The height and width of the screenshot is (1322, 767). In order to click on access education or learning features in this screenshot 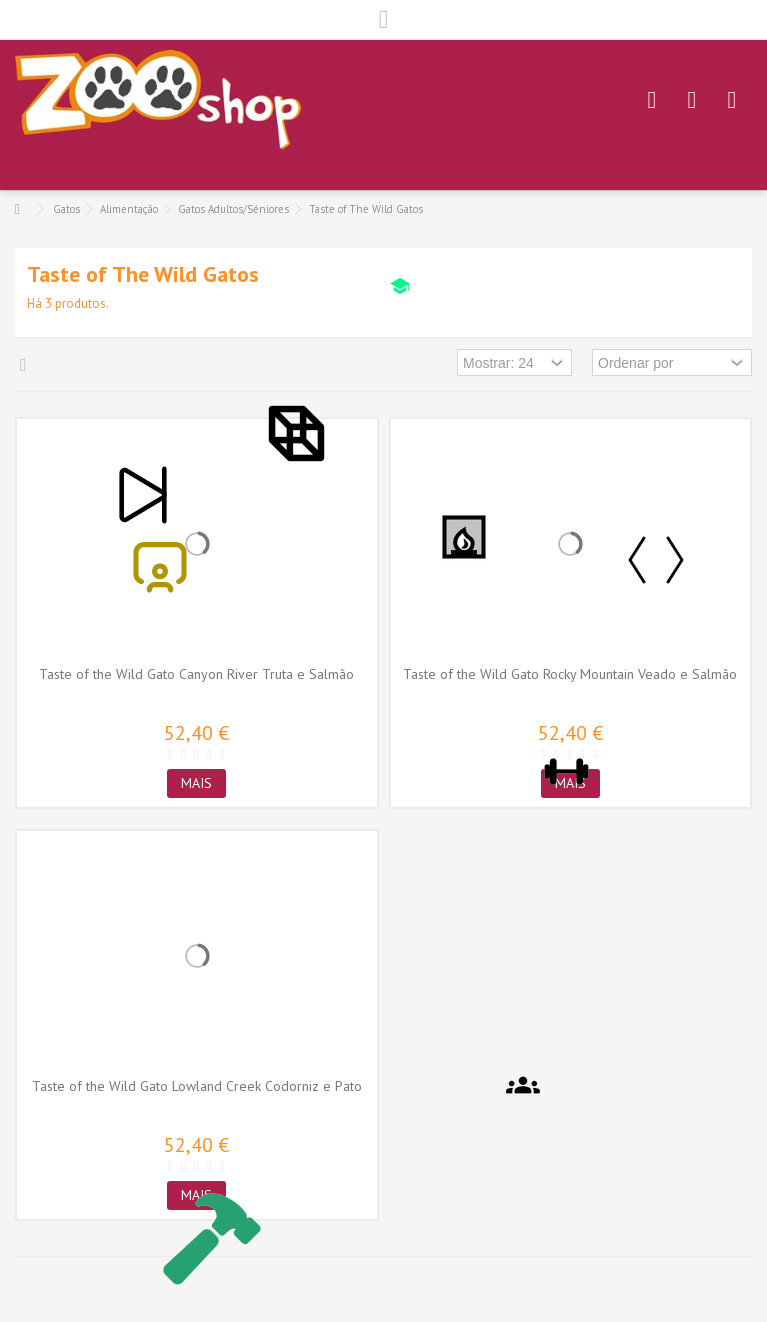, I will do `click(400, 286)`.